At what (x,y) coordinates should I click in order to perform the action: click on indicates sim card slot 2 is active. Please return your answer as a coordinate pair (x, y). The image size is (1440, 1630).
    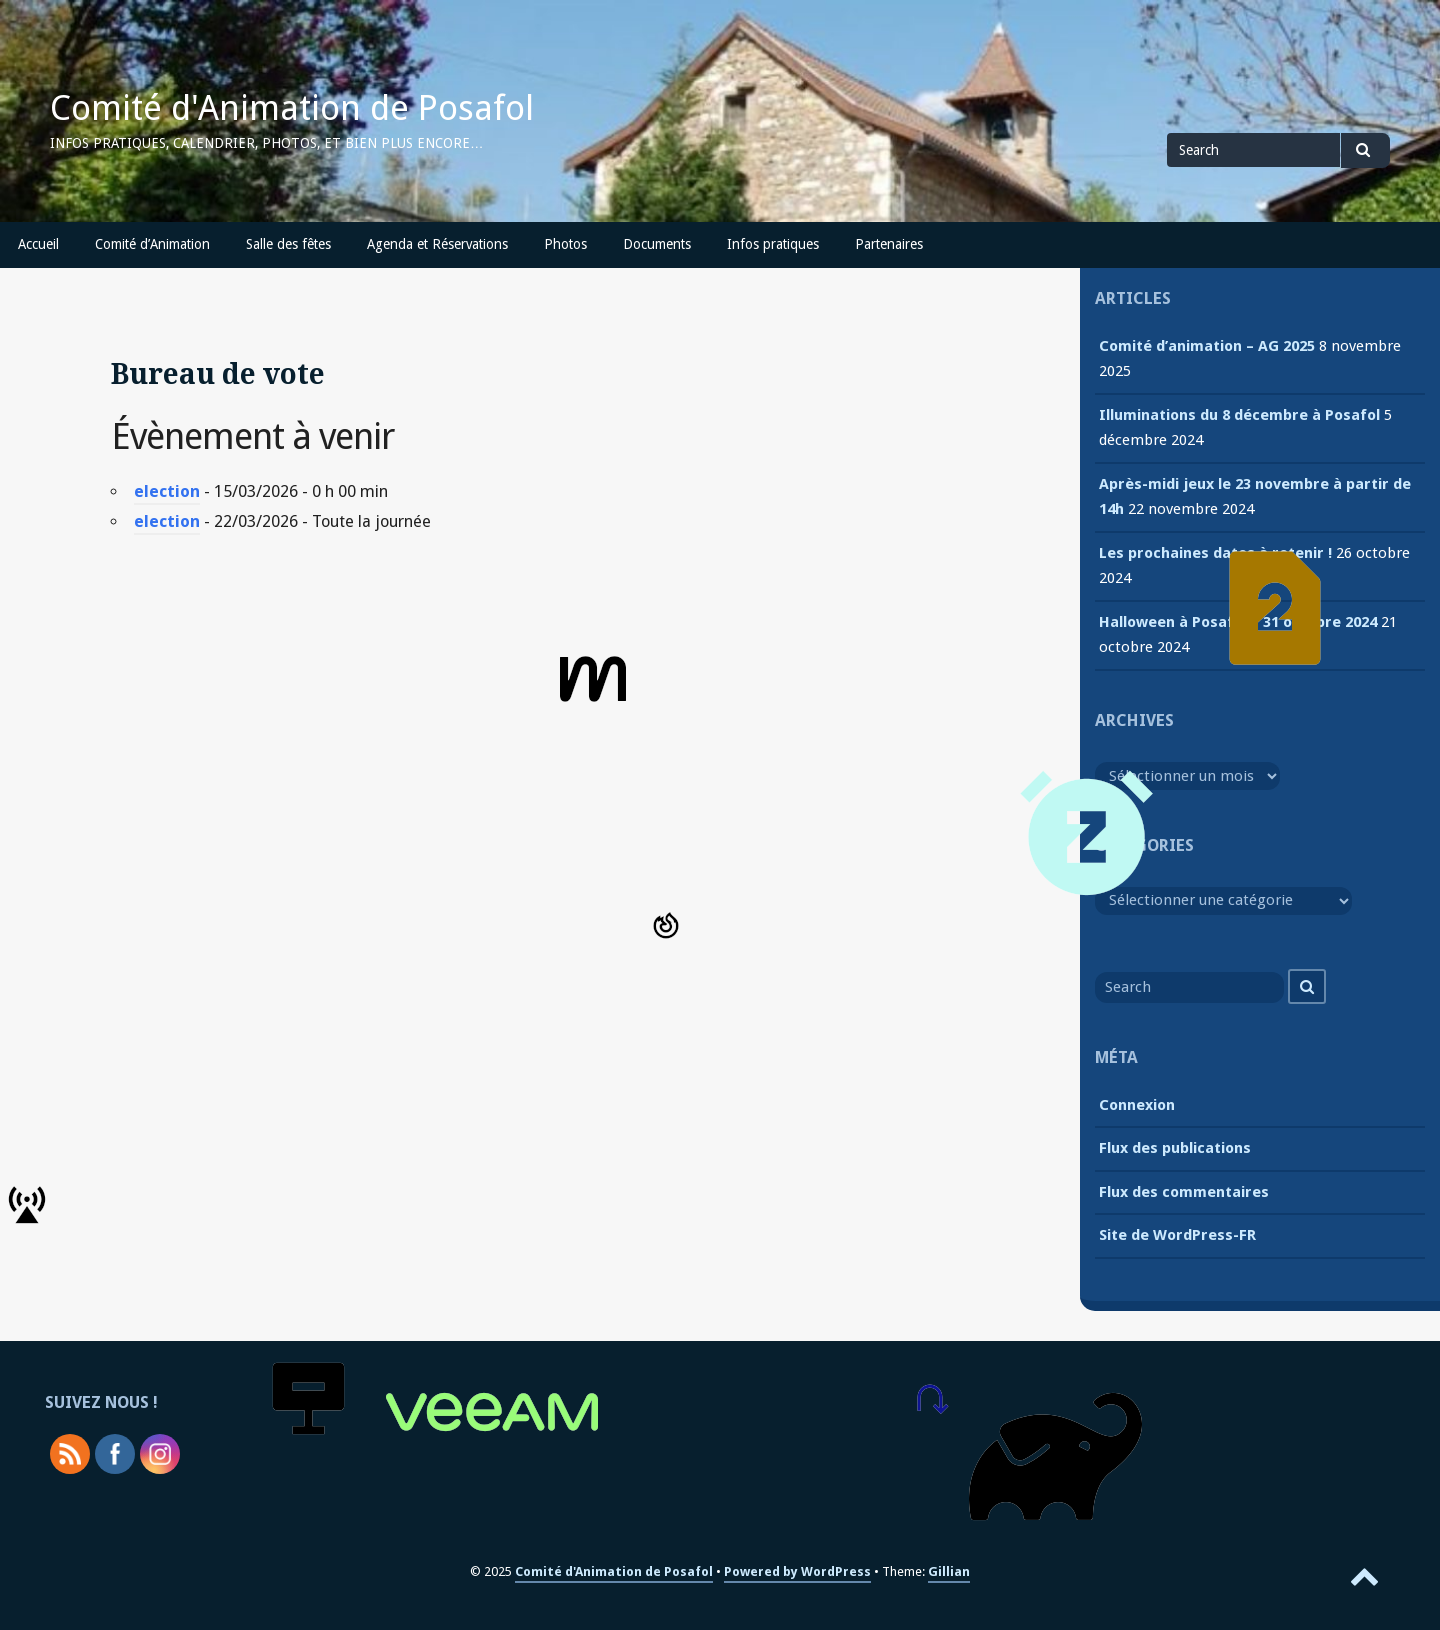
    Looking at the image, I should click on (1275, 608).